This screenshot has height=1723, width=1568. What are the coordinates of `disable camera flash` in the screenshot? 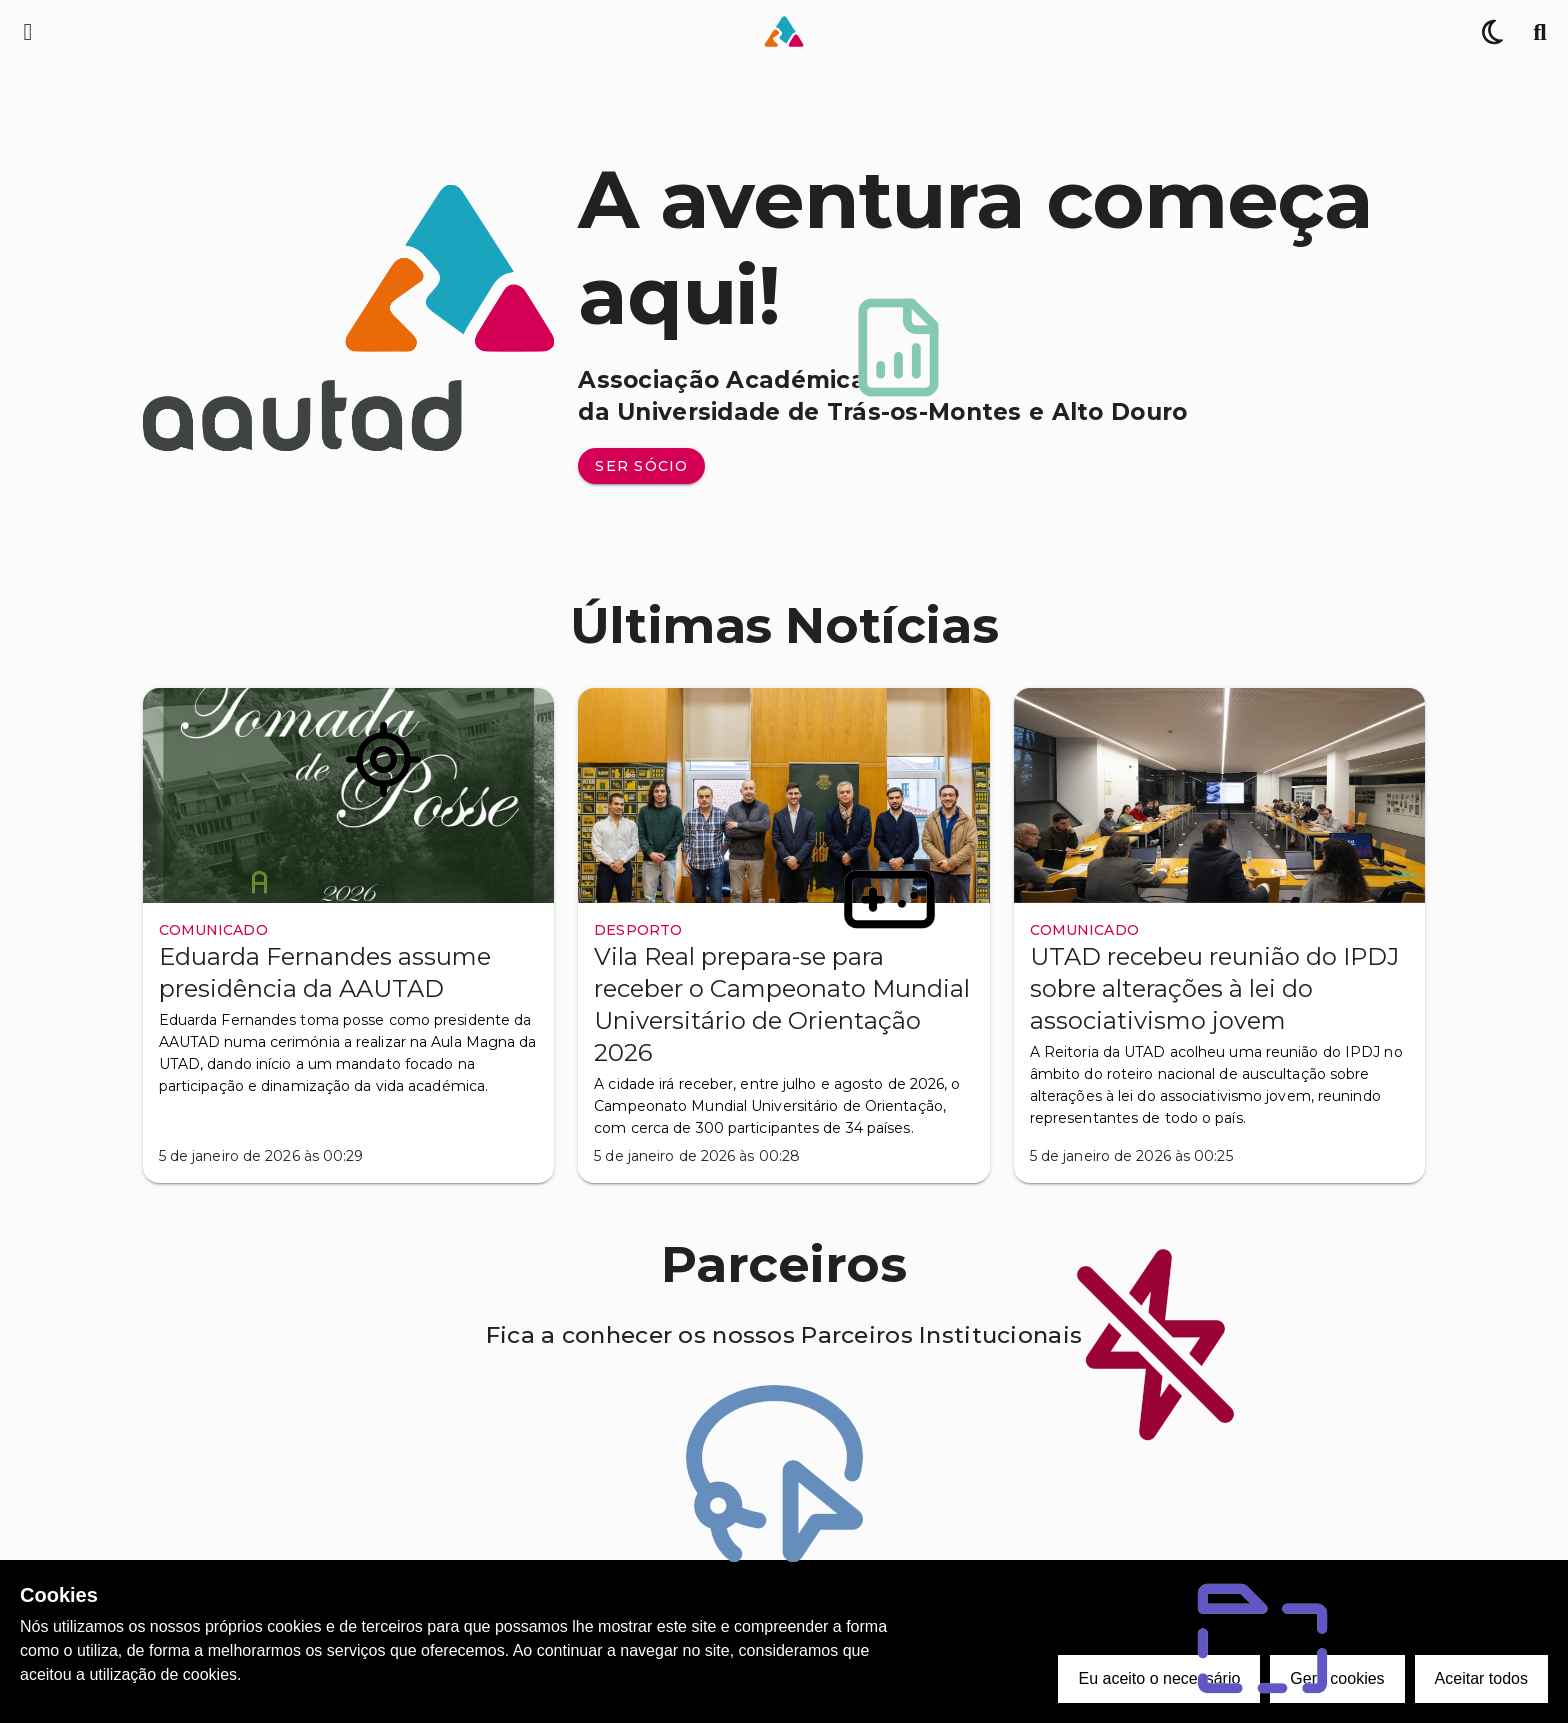 It's located at (1155, 1344).